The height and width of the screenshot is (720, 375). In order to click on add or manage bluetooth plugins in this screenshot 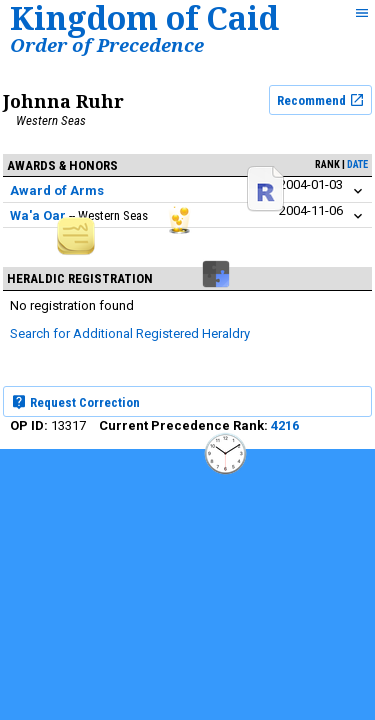, I will do `click(216, 274)`.